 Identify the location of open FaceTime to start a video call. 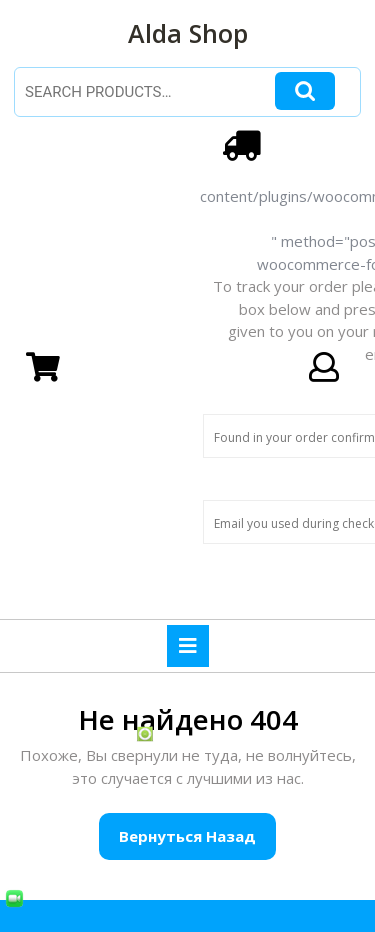
(14, 898).